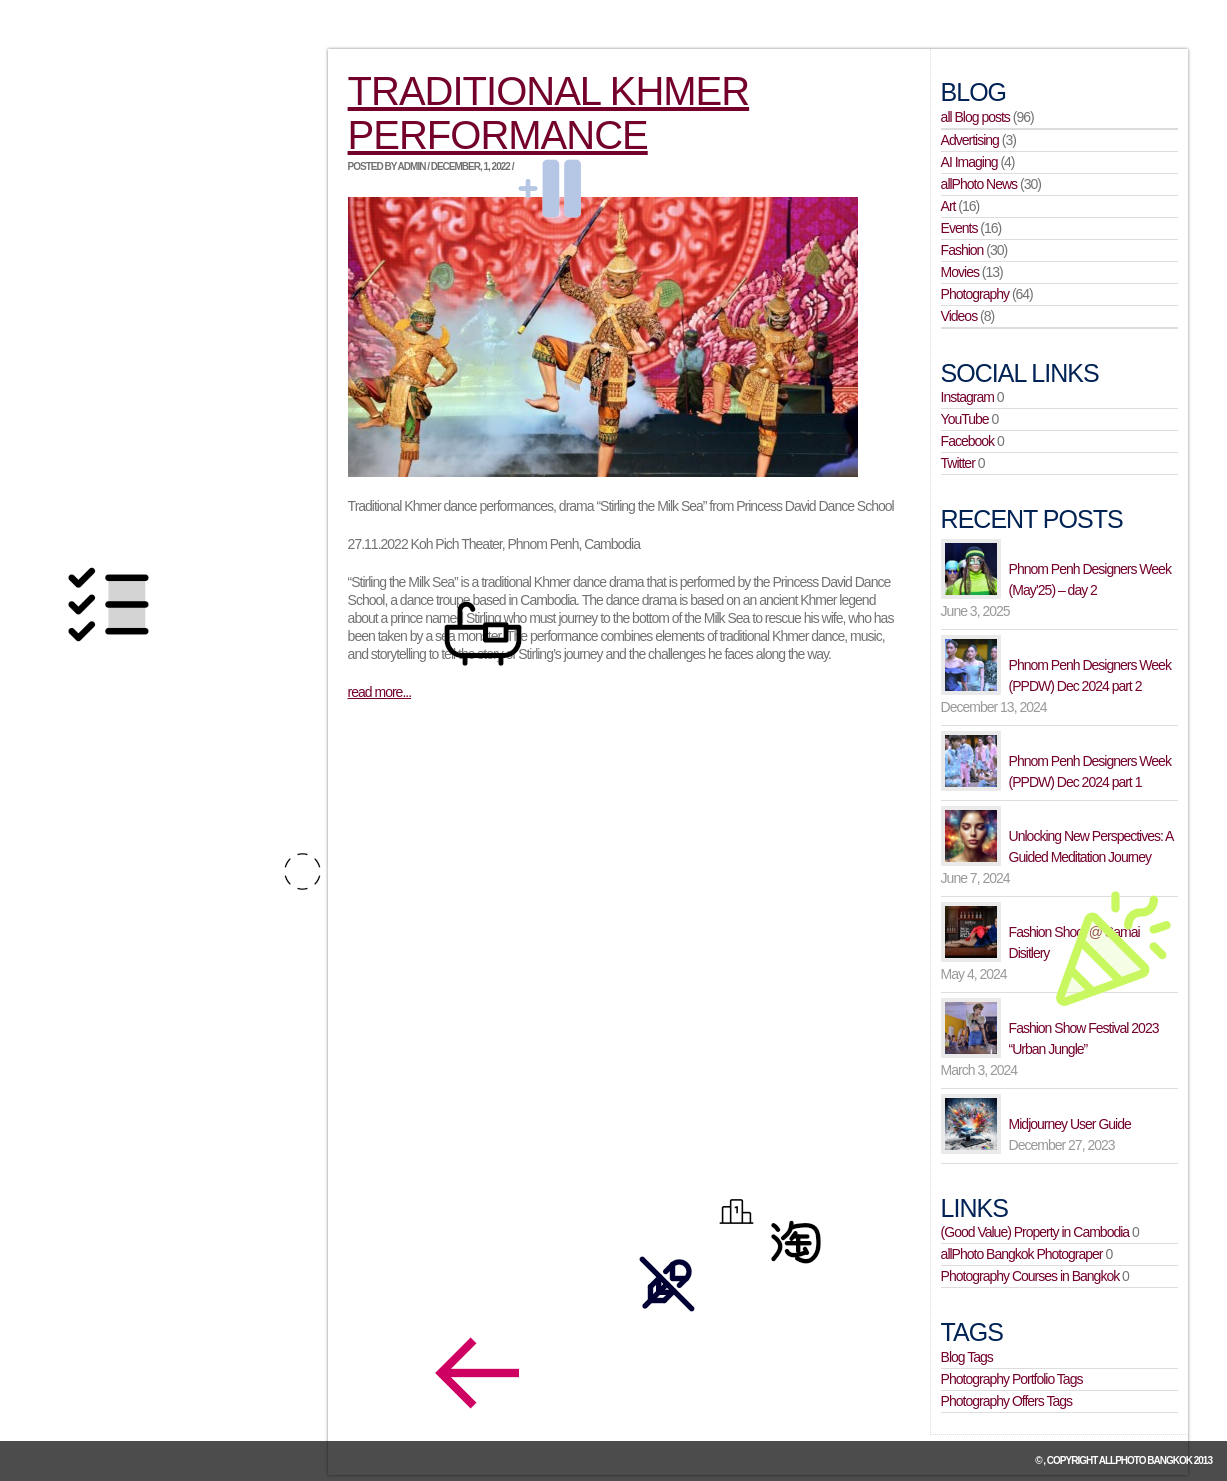  I want to click on disable handwriting or stylus input, so click(667, 1284).